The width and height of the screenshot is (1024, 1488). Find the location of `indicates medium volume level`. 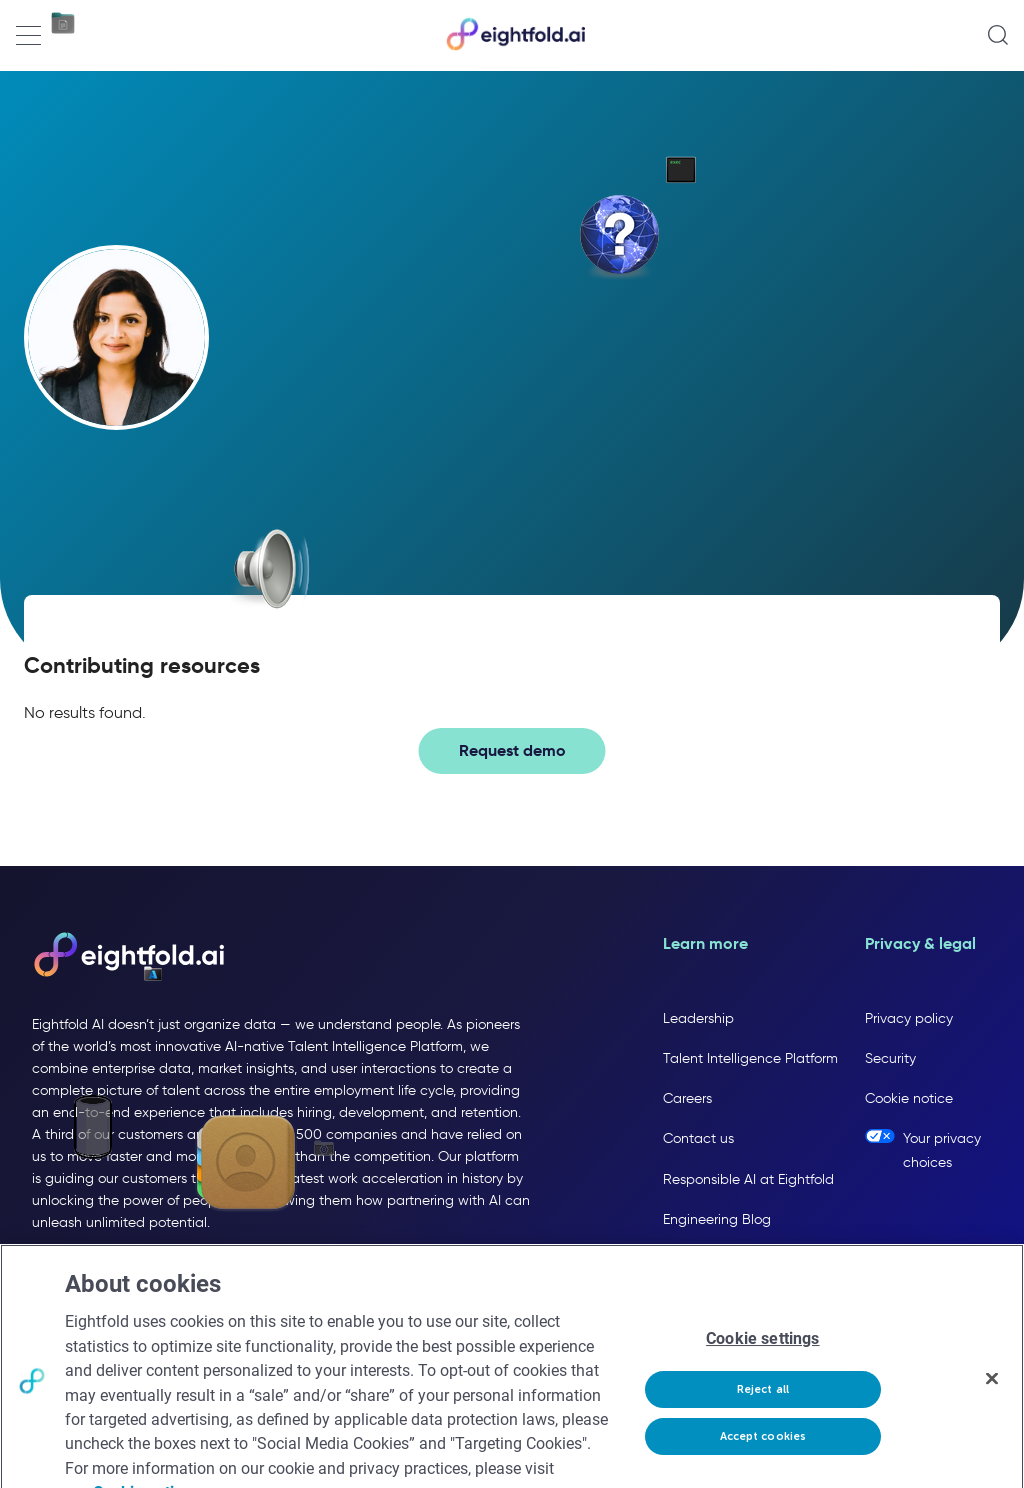

indicates medium volume level is located at coordinates (274, 569).